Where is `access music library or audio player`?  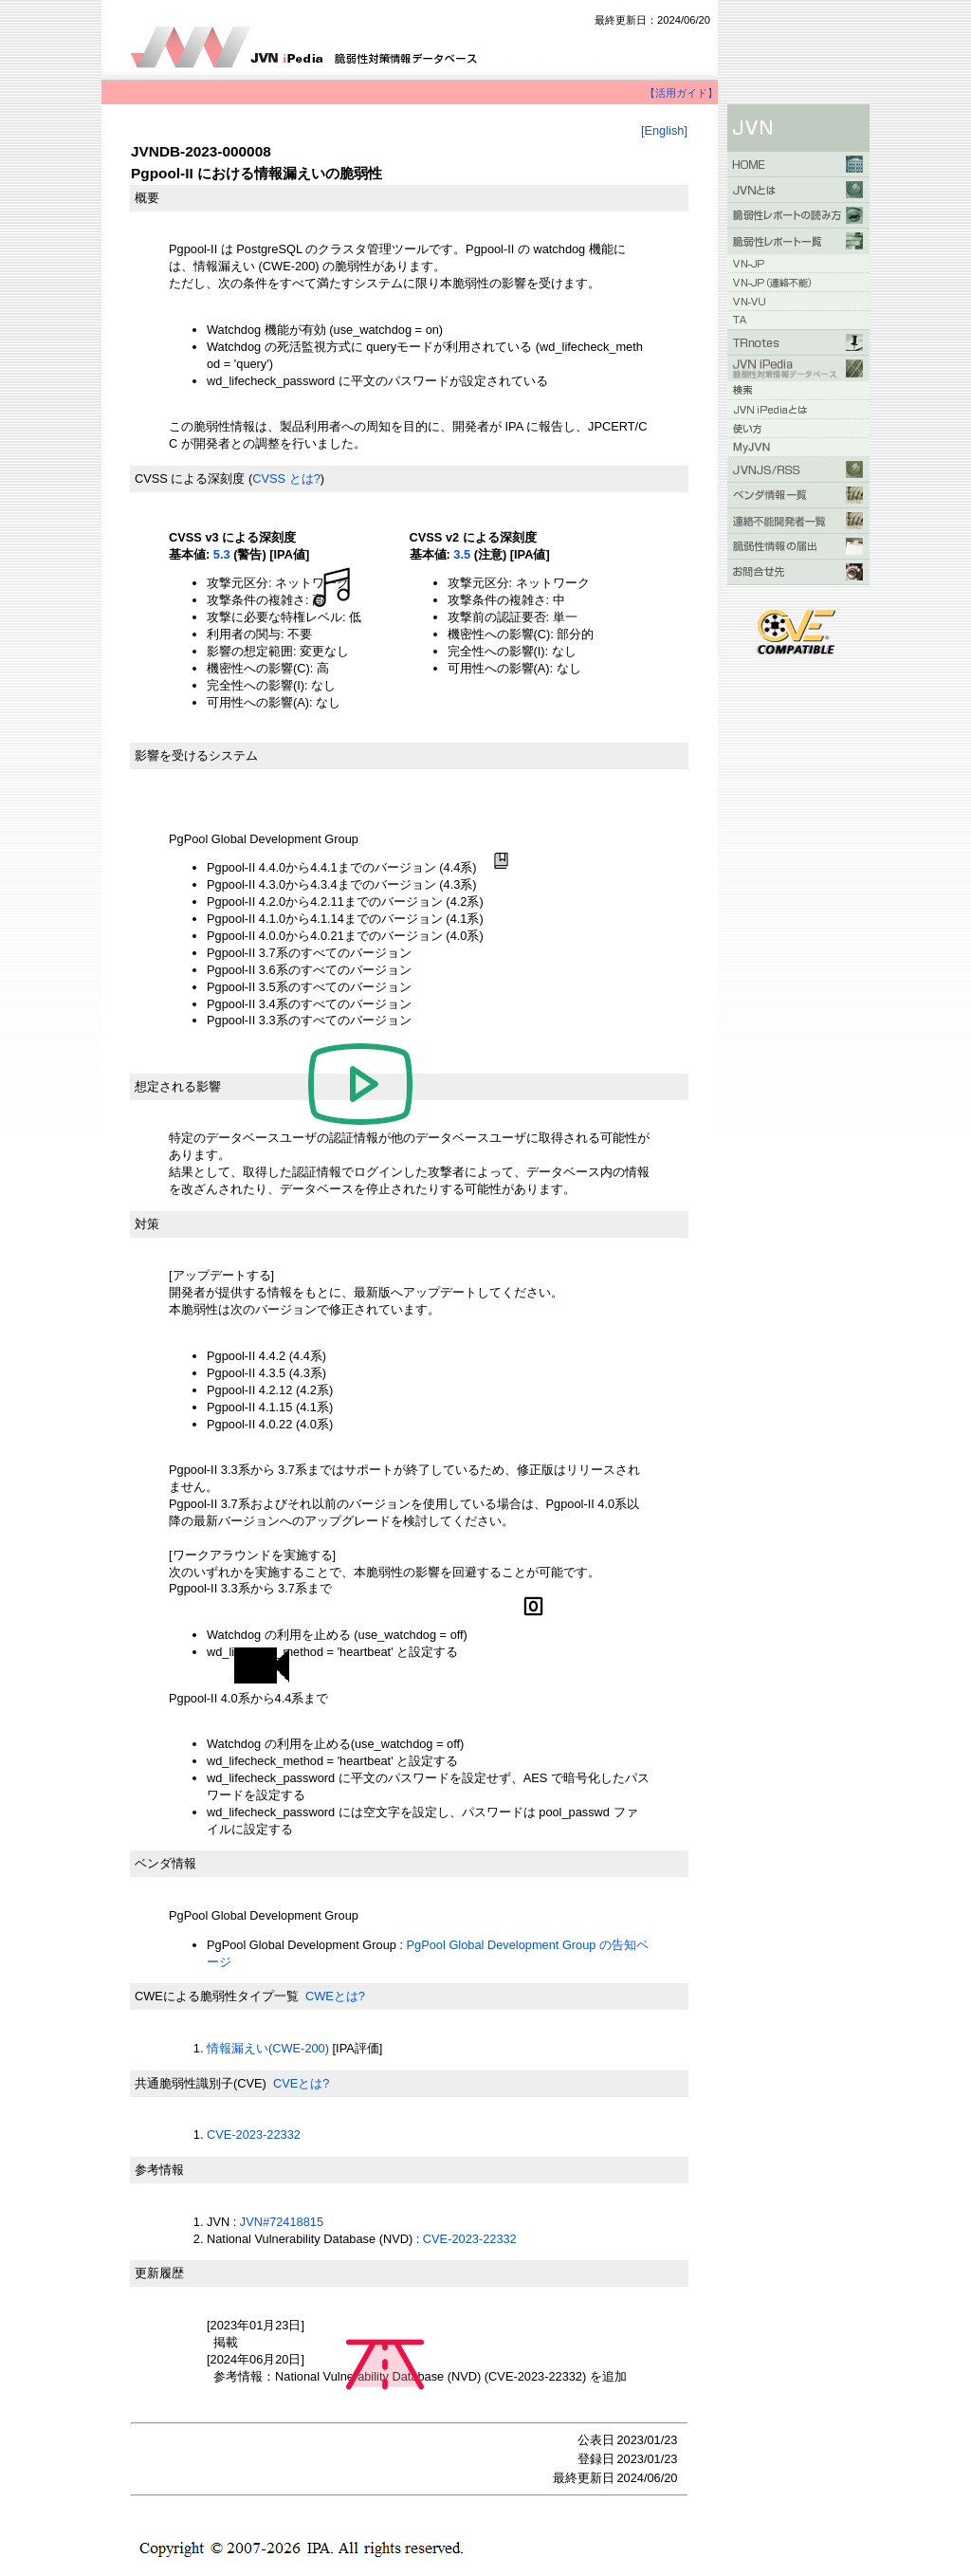 access music library or audio player is located at coordinates (334, 588).